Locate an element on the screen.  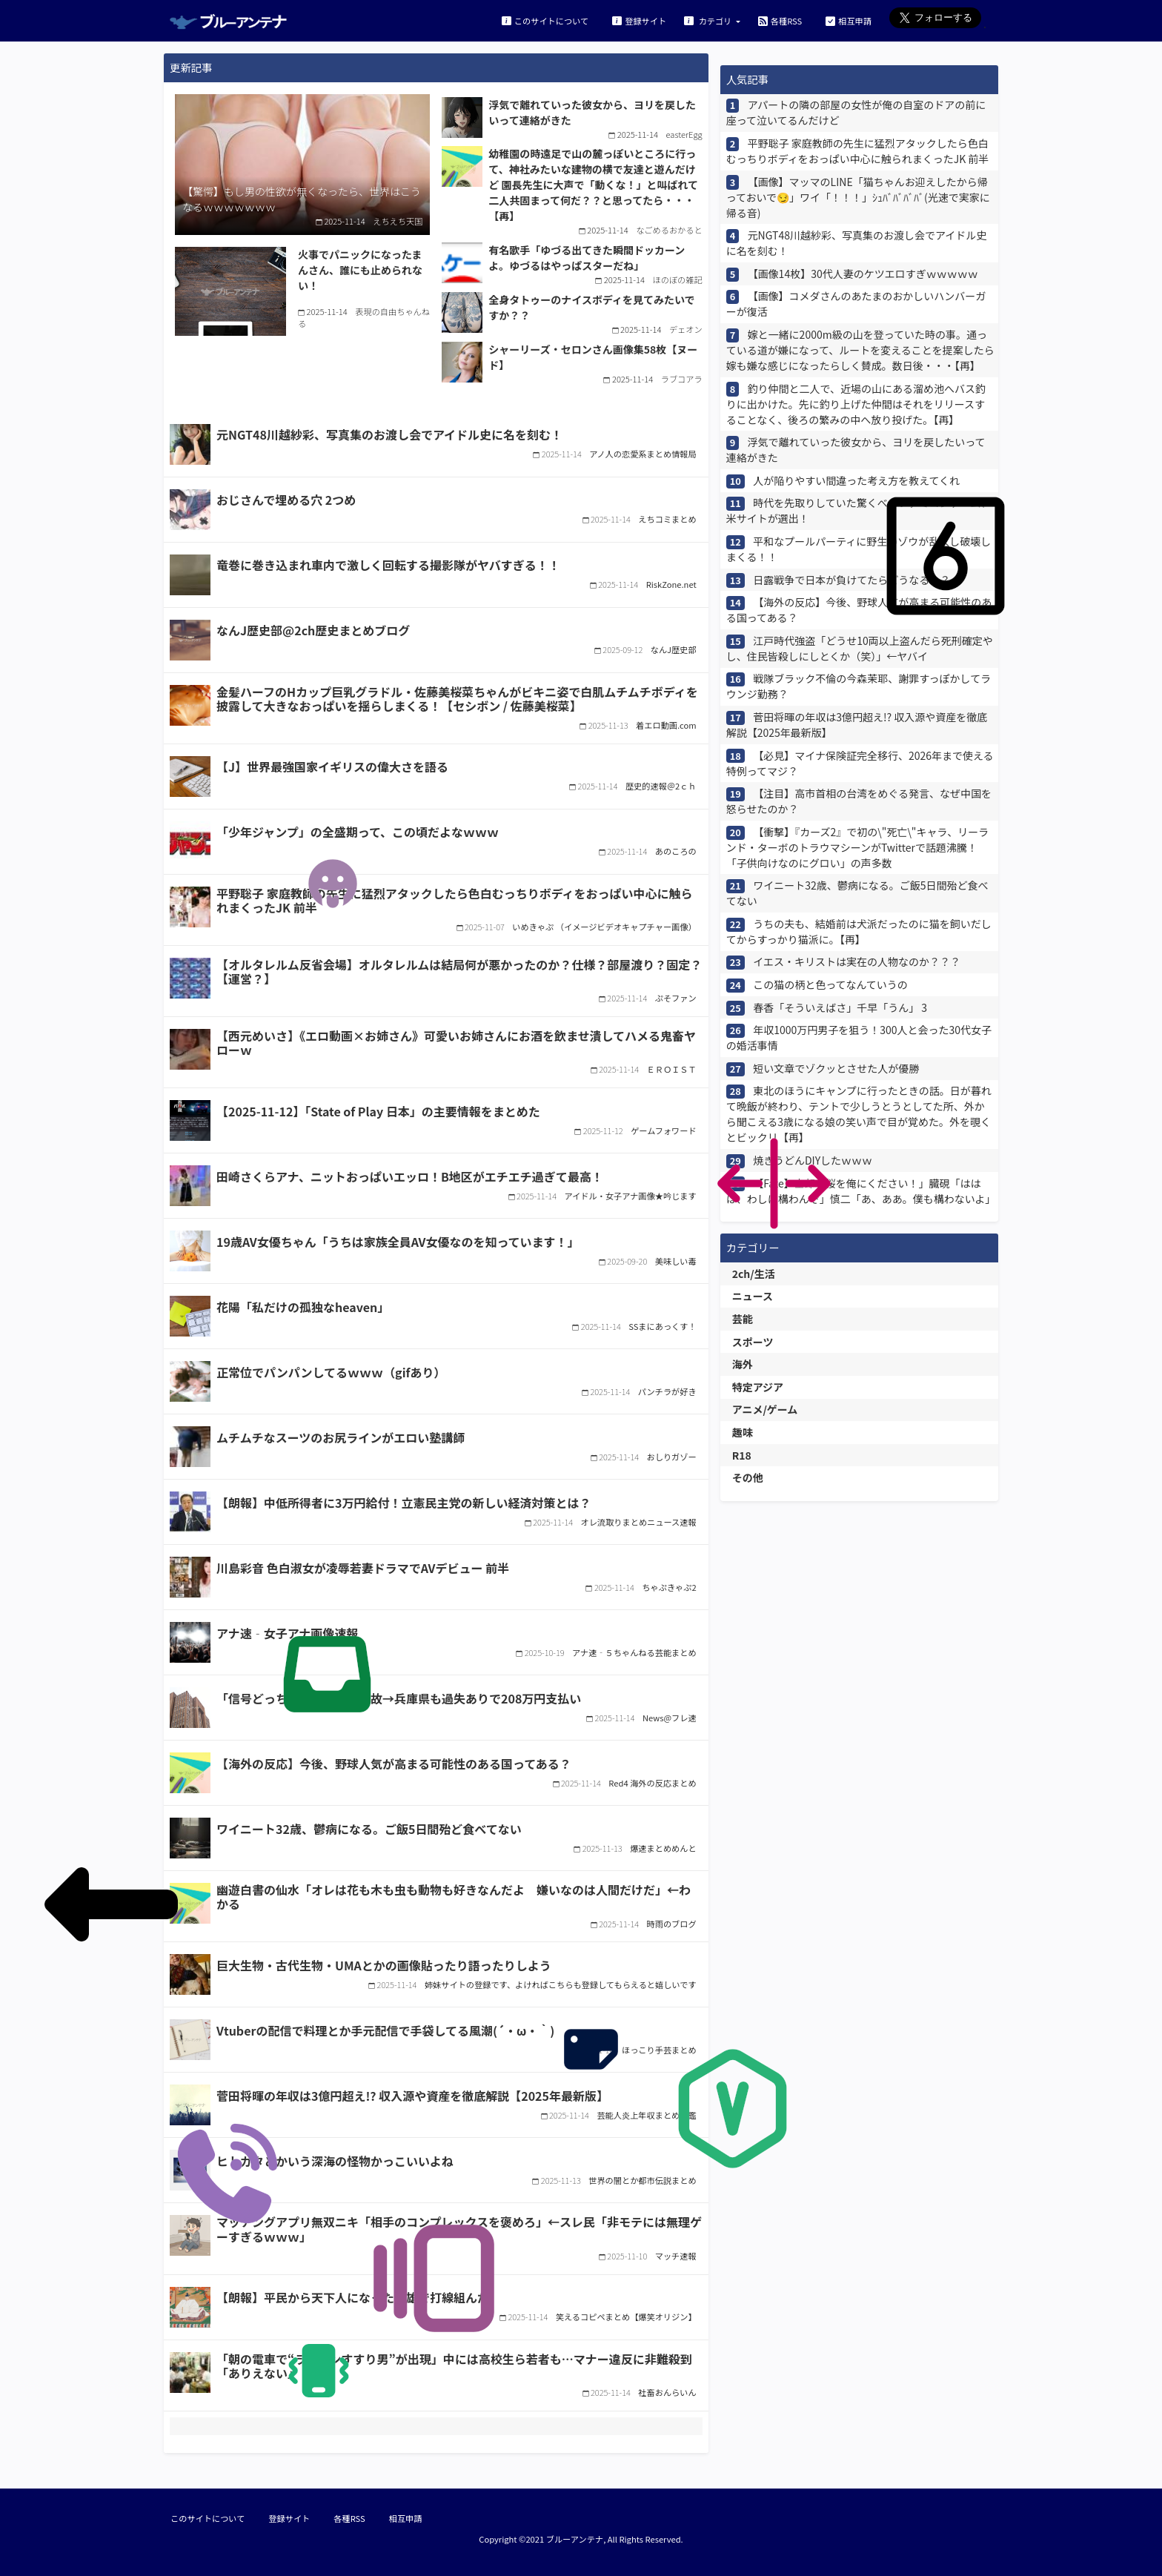
phone is on vibrate mode is located at coordinates (319, 2371).